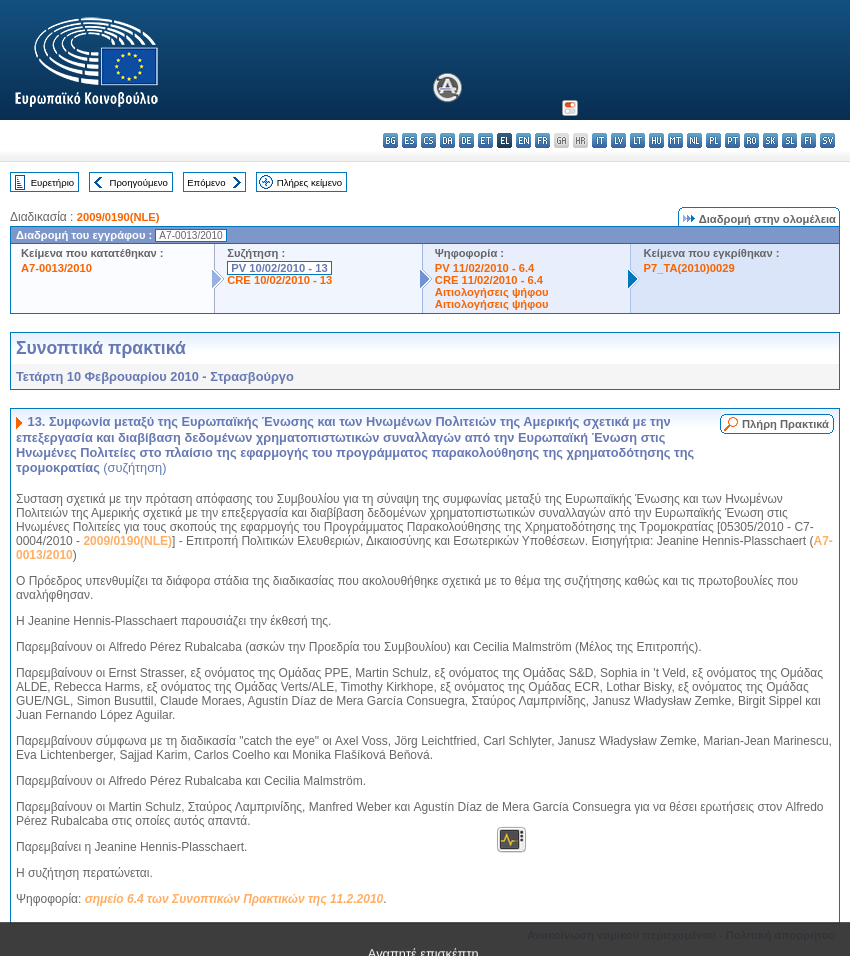  Describe the element at coordinates (511, 839) in the screenshot. I see `open system monitor application` at that location.